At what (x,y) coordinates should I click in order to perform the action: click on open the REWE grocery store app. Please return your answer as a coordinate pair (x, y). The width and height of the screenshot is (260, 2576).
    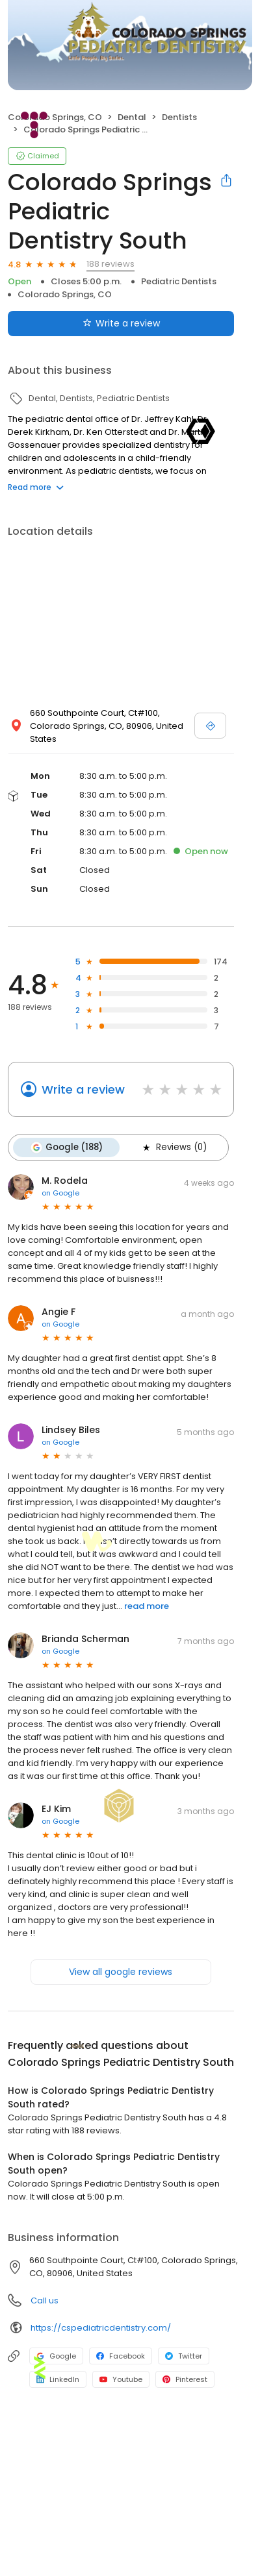
    Looking at the image, I should click on (77, 2046).